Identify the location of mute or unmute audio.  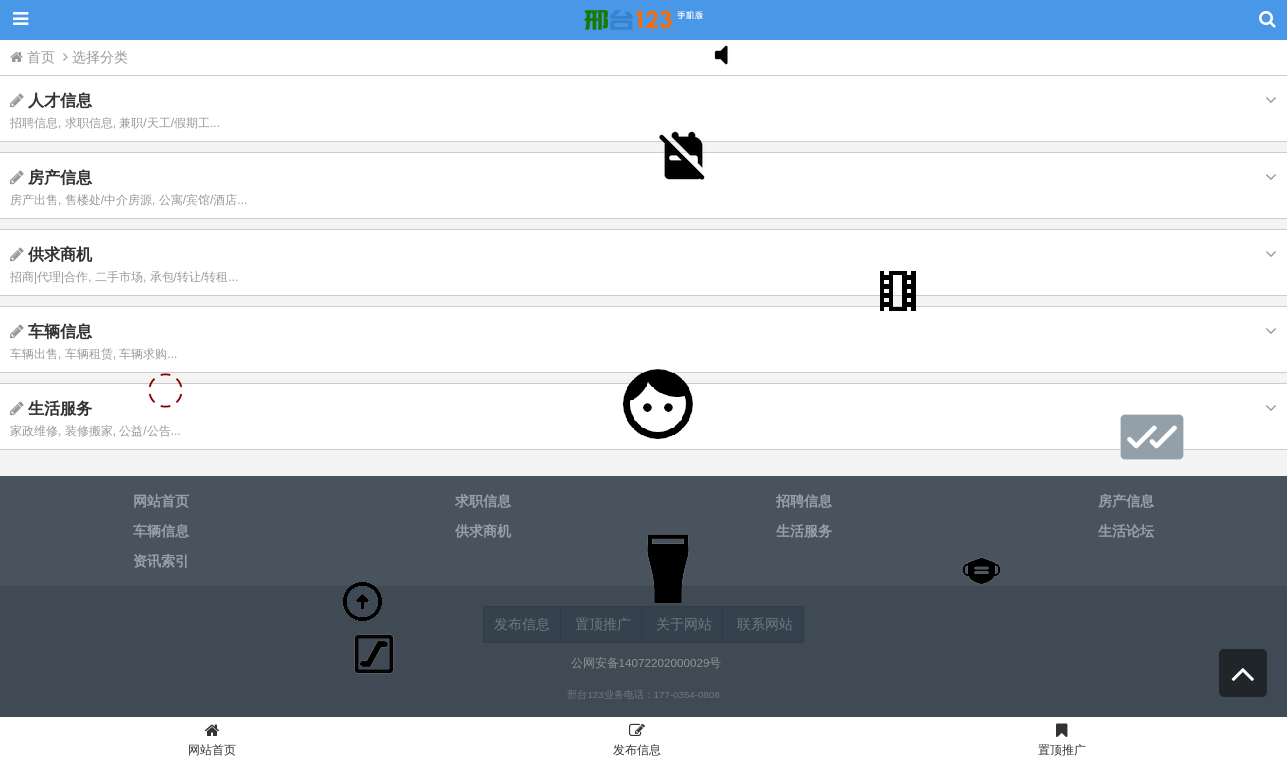
(722, 55).